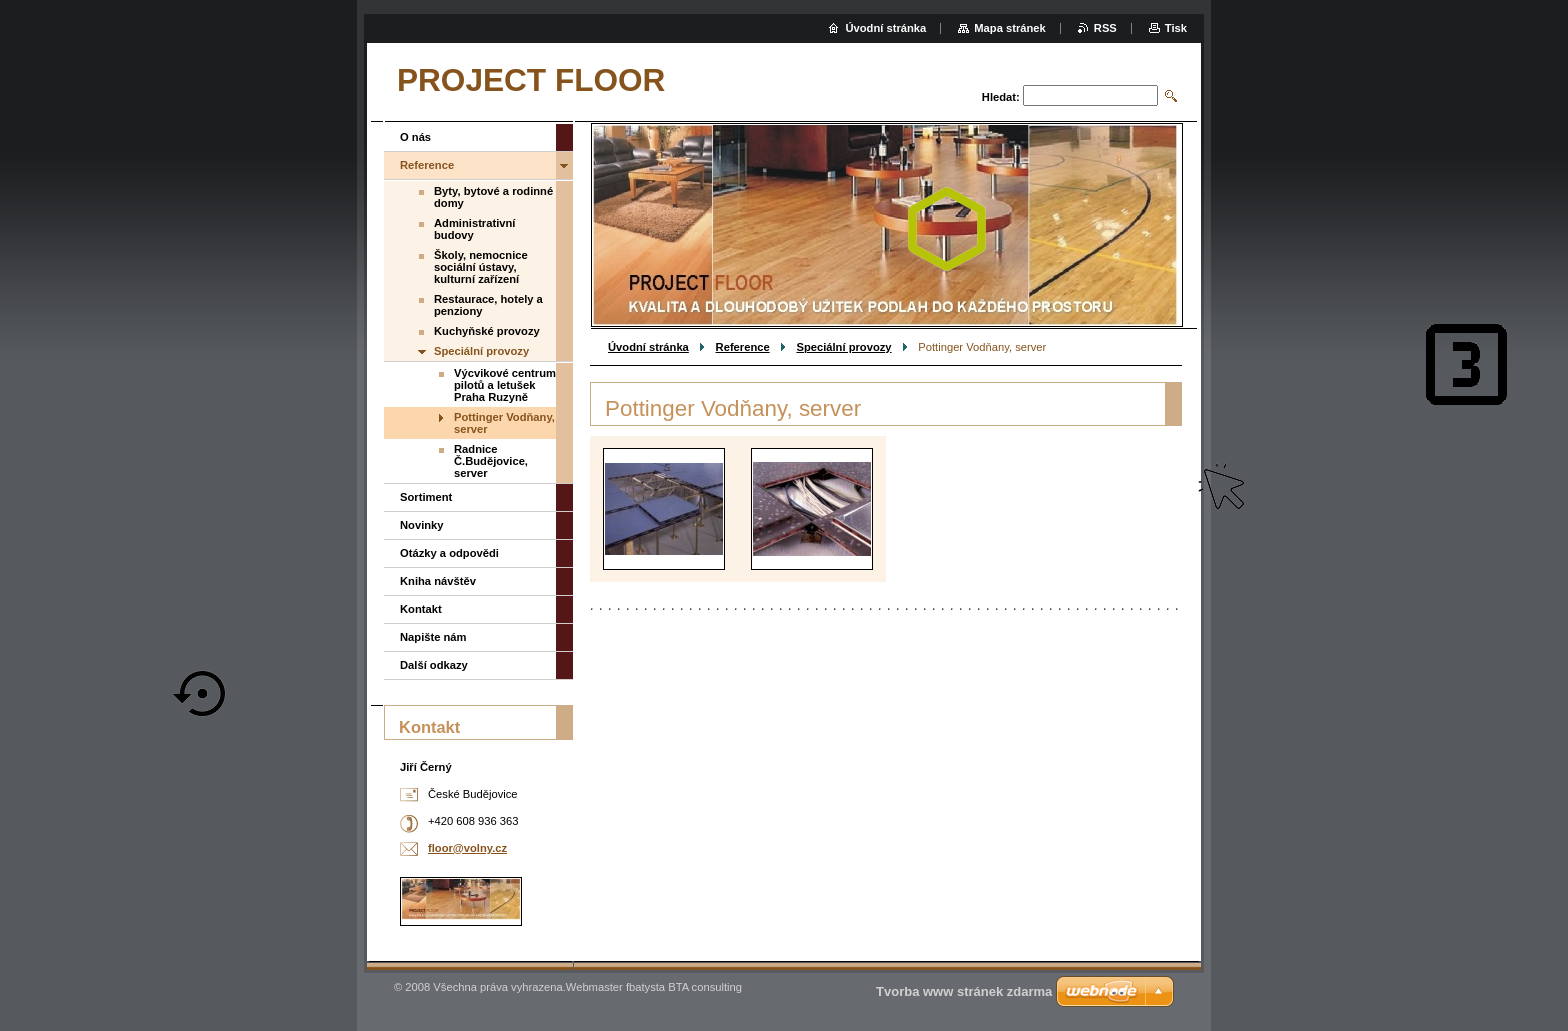  What do you see at coordinates (947, 229) in the screenshot?
I see `select a hexagonal shape tool` at bounding box center [947, 229].